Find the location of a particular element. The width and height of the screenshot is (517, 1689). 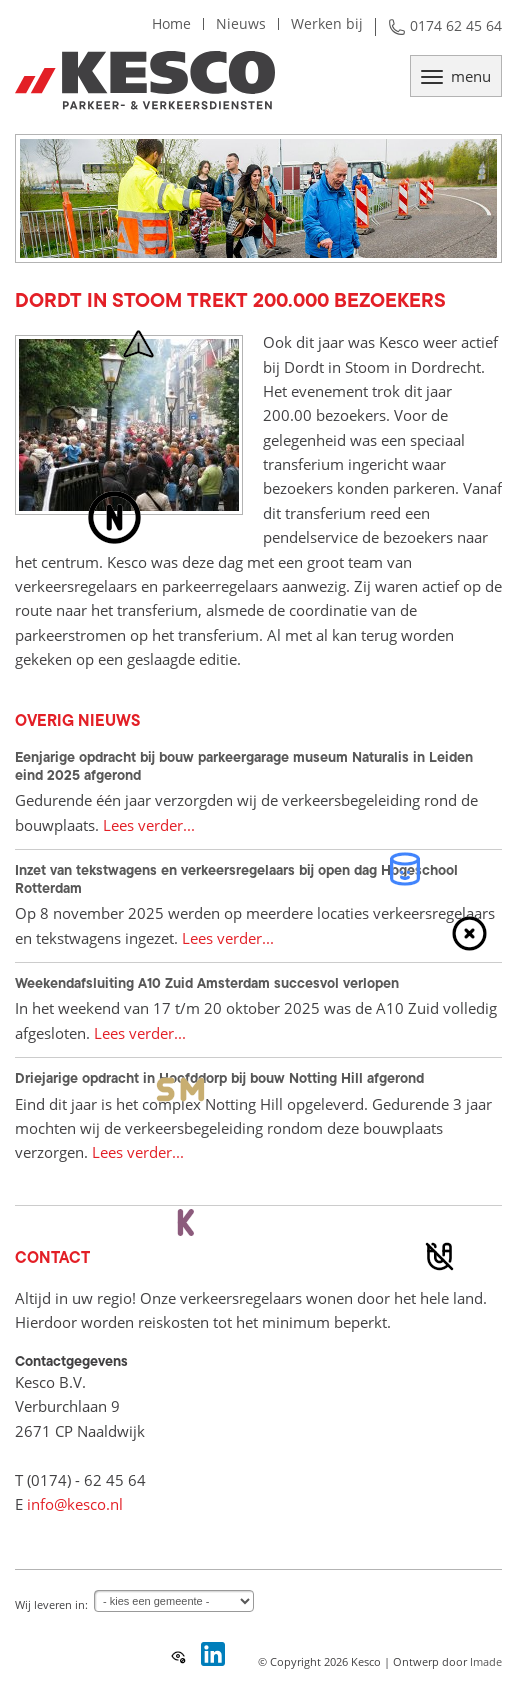

close or dismiss a dialog is located at coordinates (469, 933).